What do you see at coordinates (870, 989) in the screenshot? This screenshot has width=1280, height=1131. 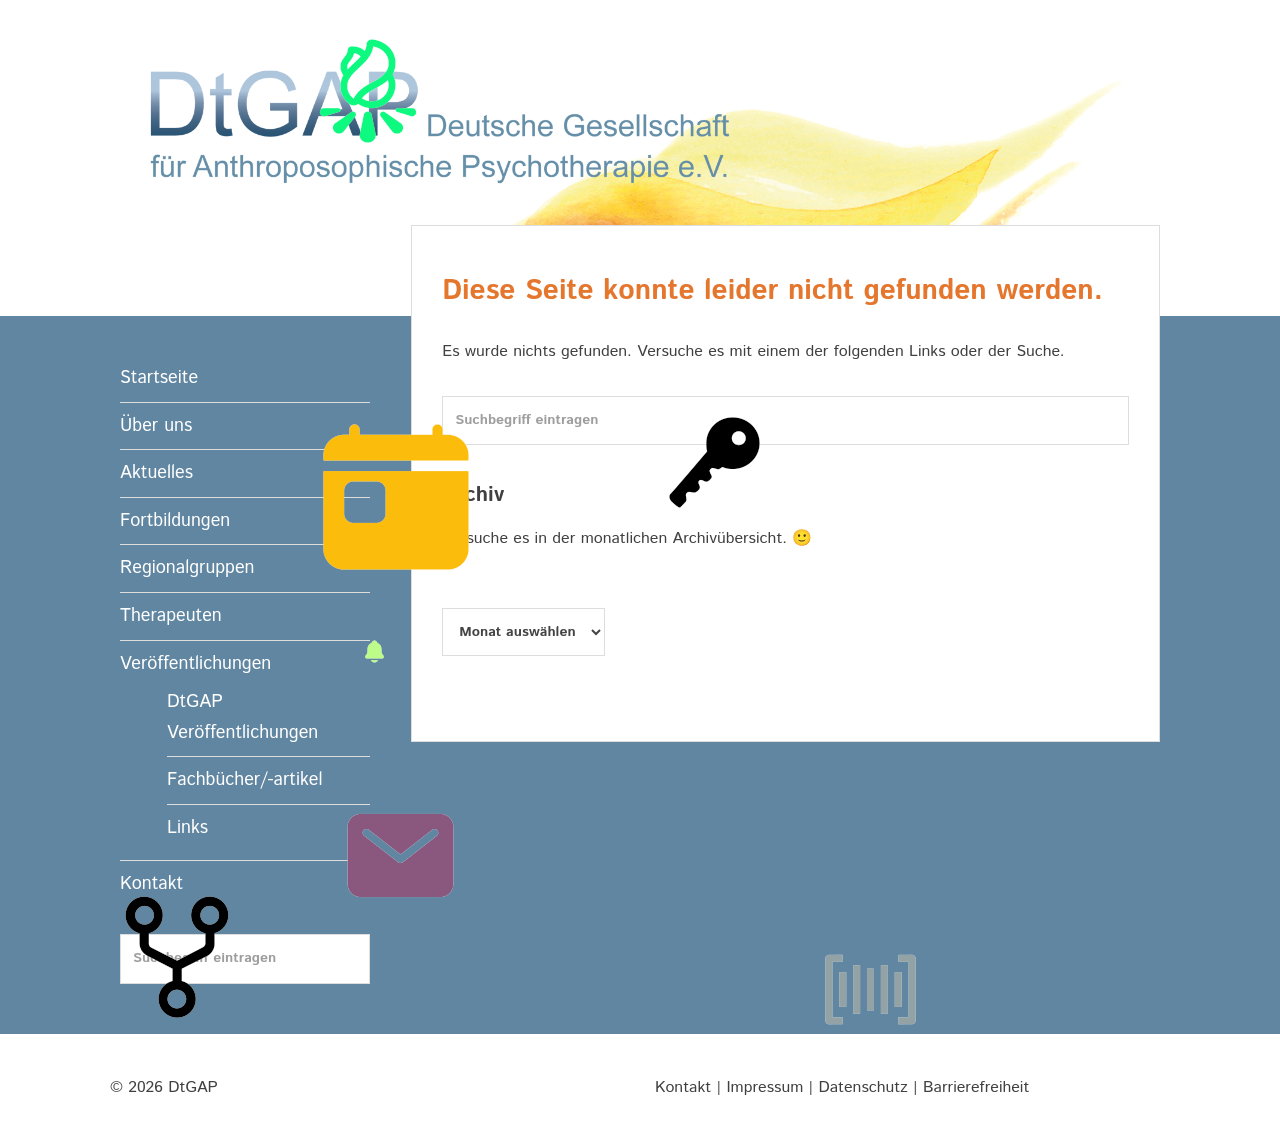 I see `scan a barcode` at bounding box center [870, 989].